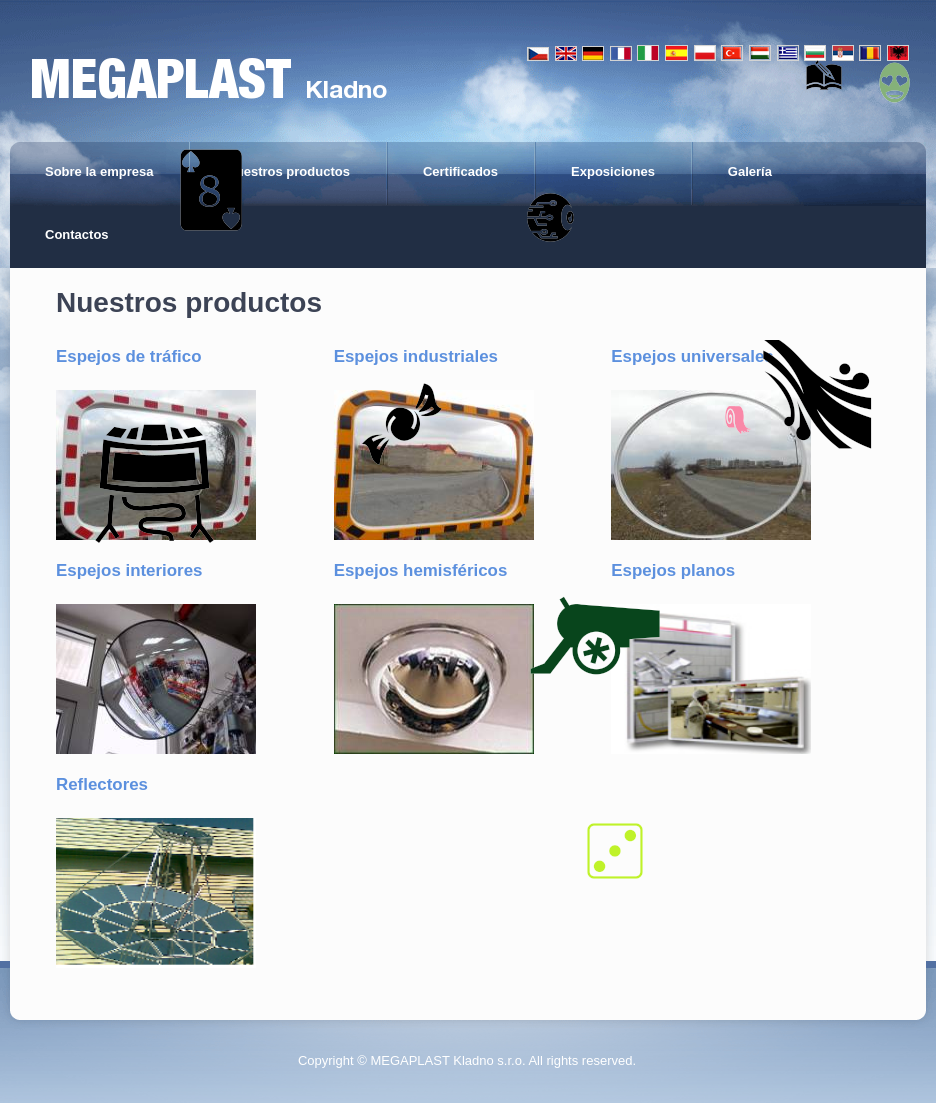 The image size is (936, 1103). Describe the element at coordinates (894, 82) in the screenshot. I see `indicates a "love" or "smitten" reaction` at that location.